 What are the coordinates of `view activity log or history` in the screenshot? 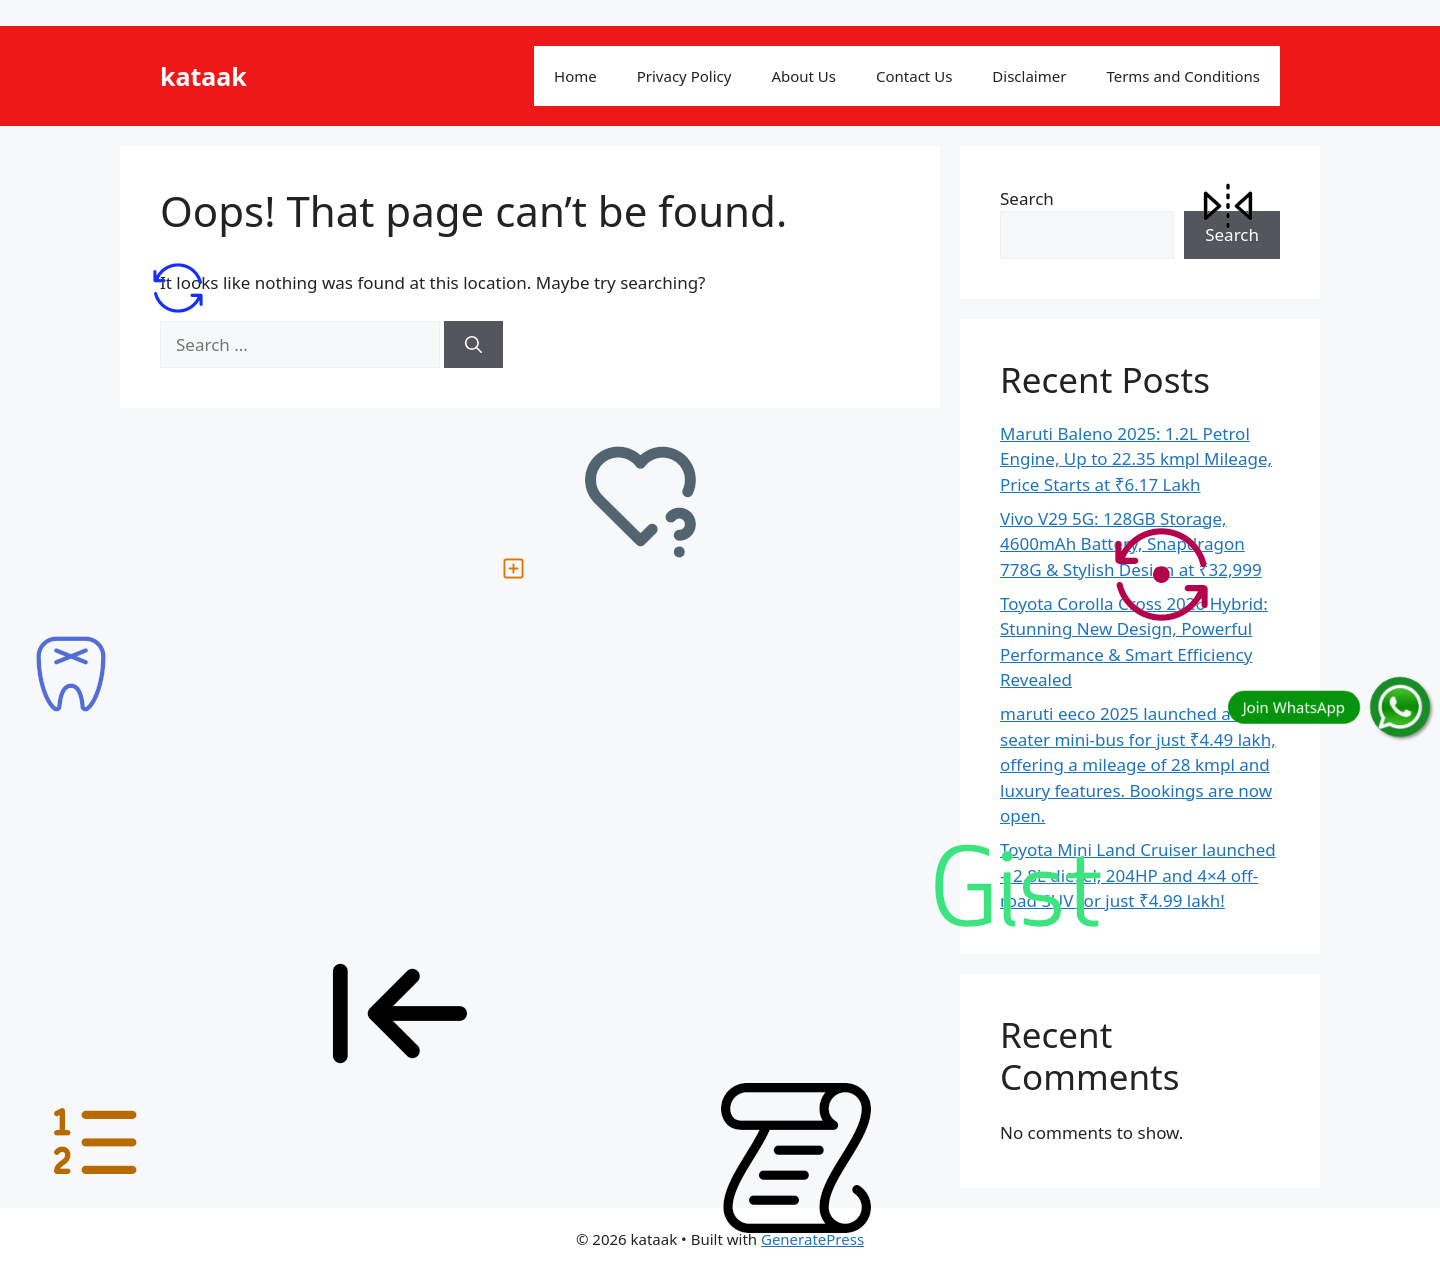 It's located at (796, 1158).